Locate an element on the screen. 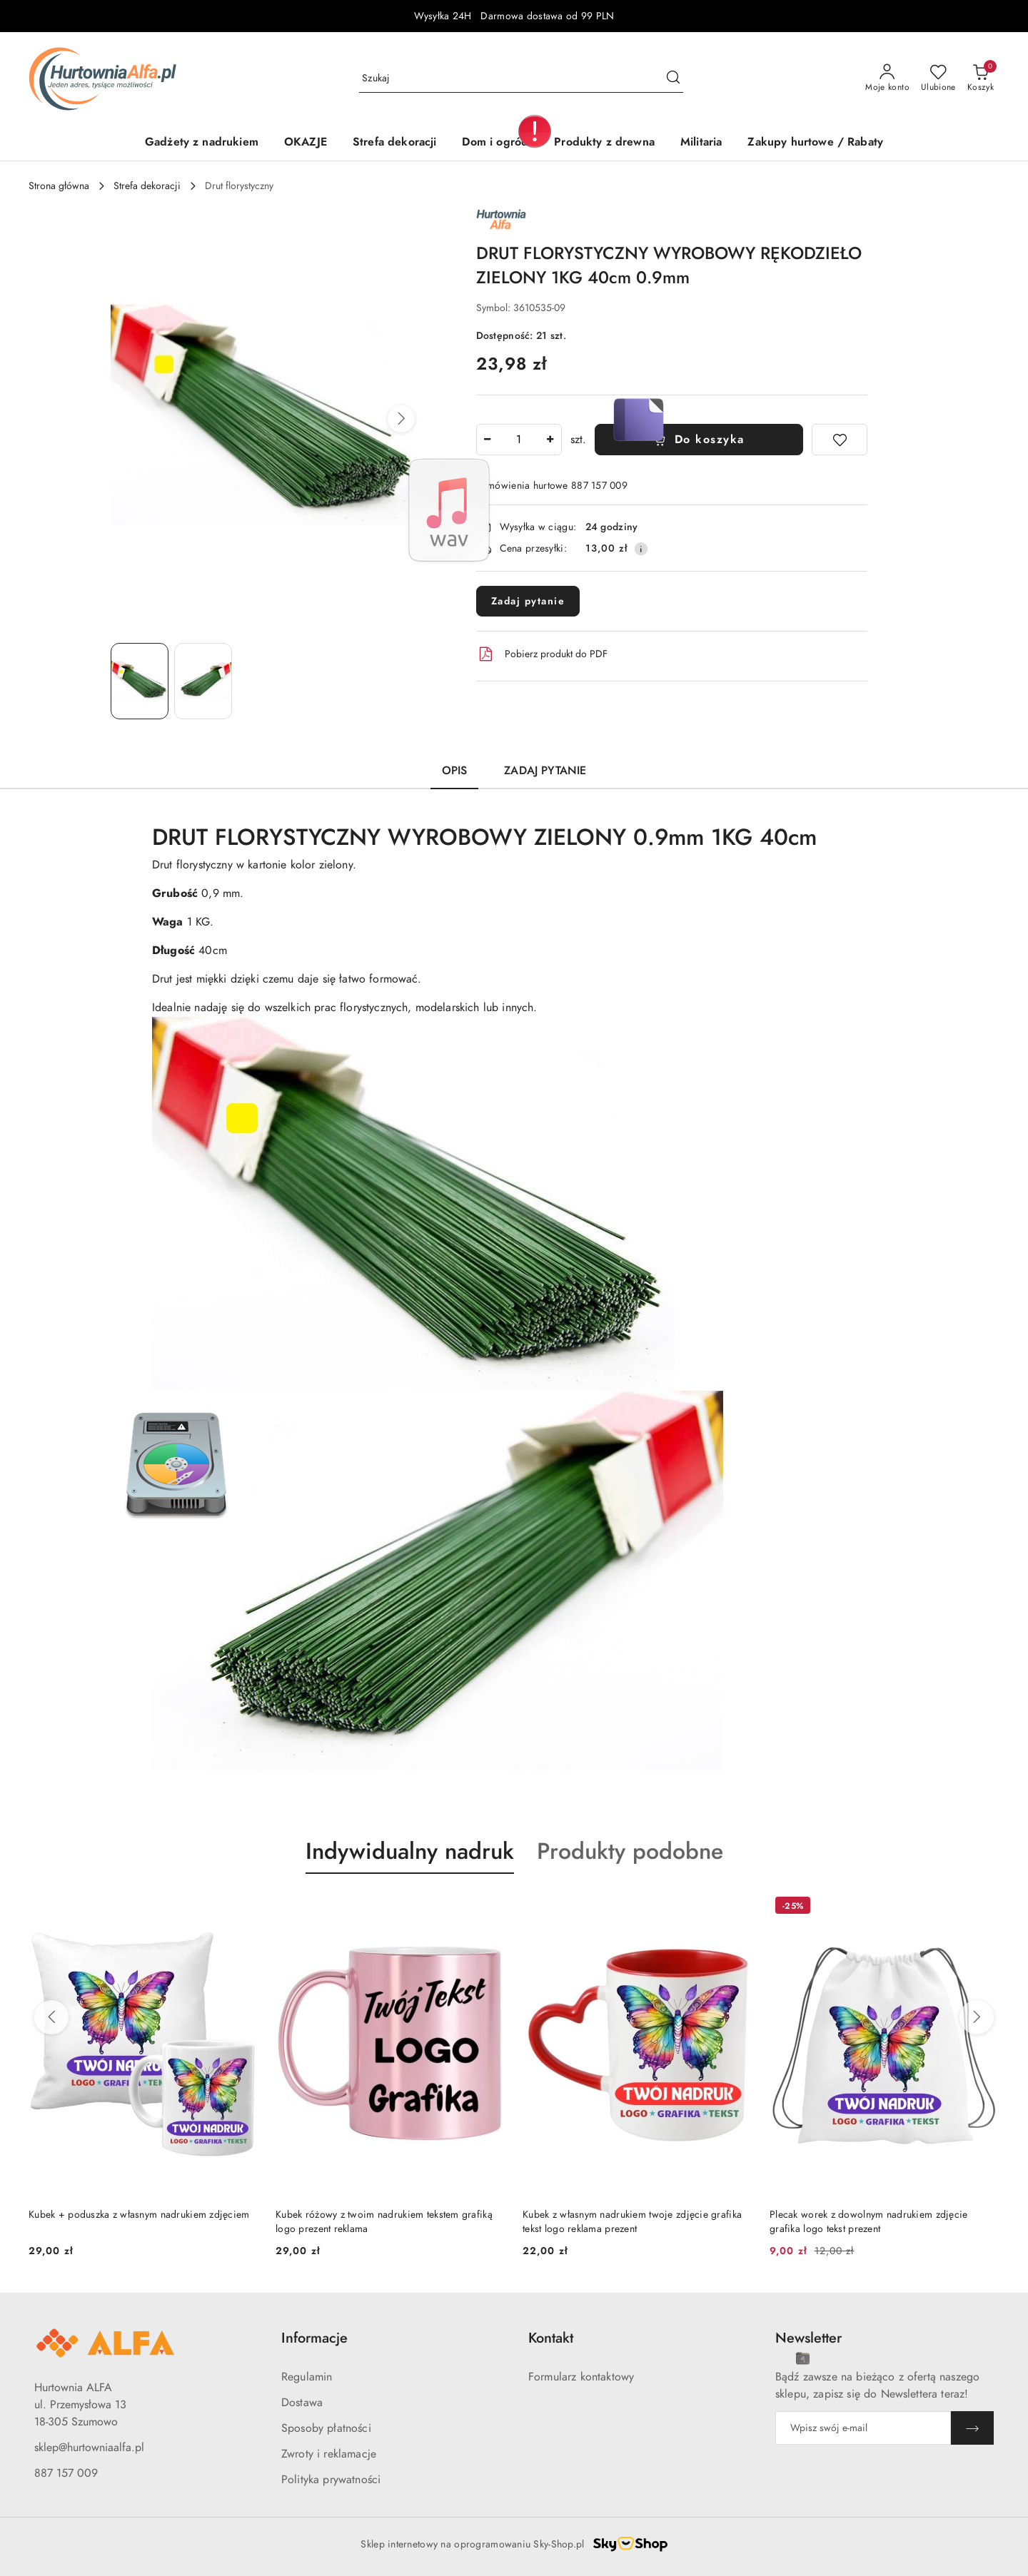  folder synced with insync cloud service is located at coordinates (802, 2358).